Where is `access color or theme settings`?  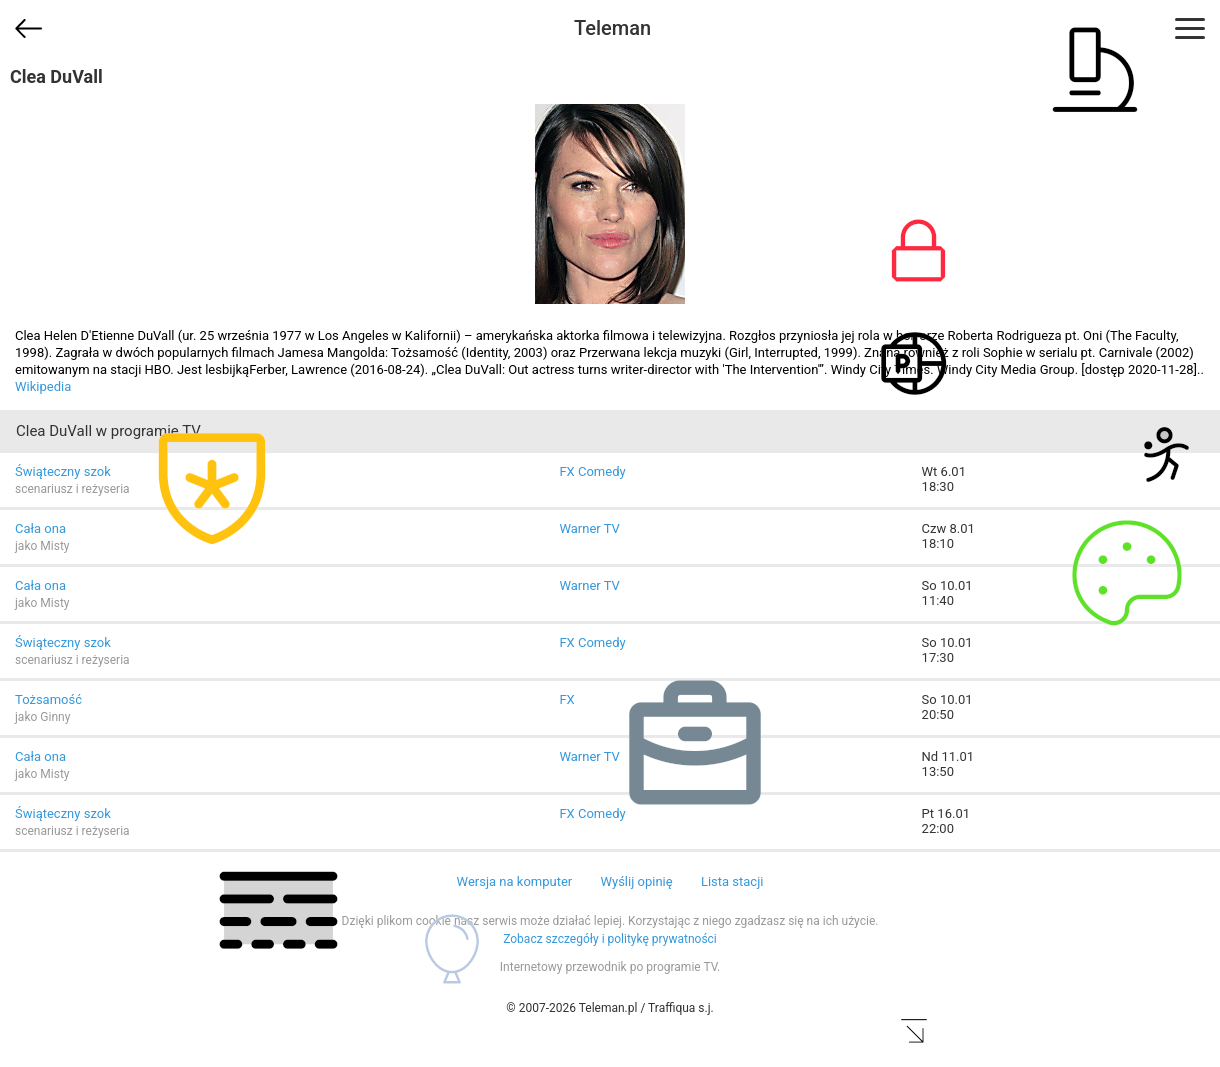 access color or theme settings is located at coordinates (1127, 575).